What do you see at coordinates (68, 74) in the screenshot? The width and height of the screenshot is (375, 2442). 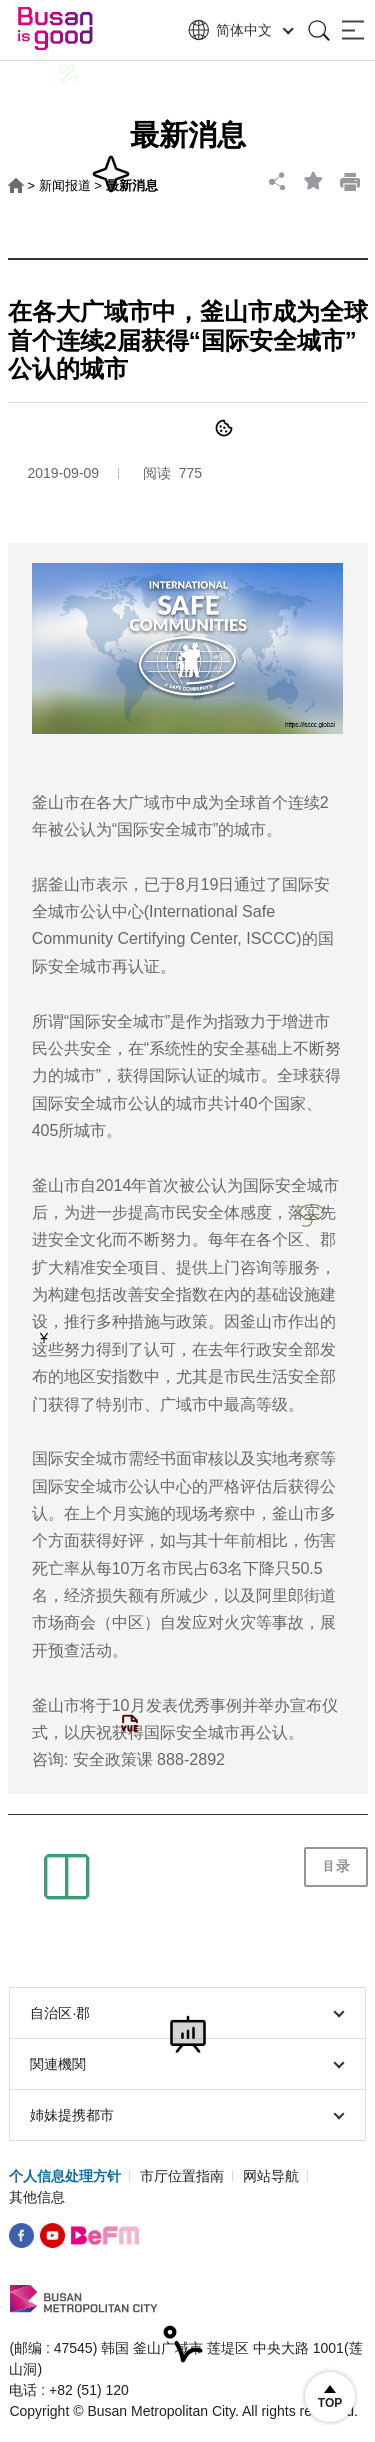 I see `access freehand drawing or annotation tools` at bounding box center [68, 74].